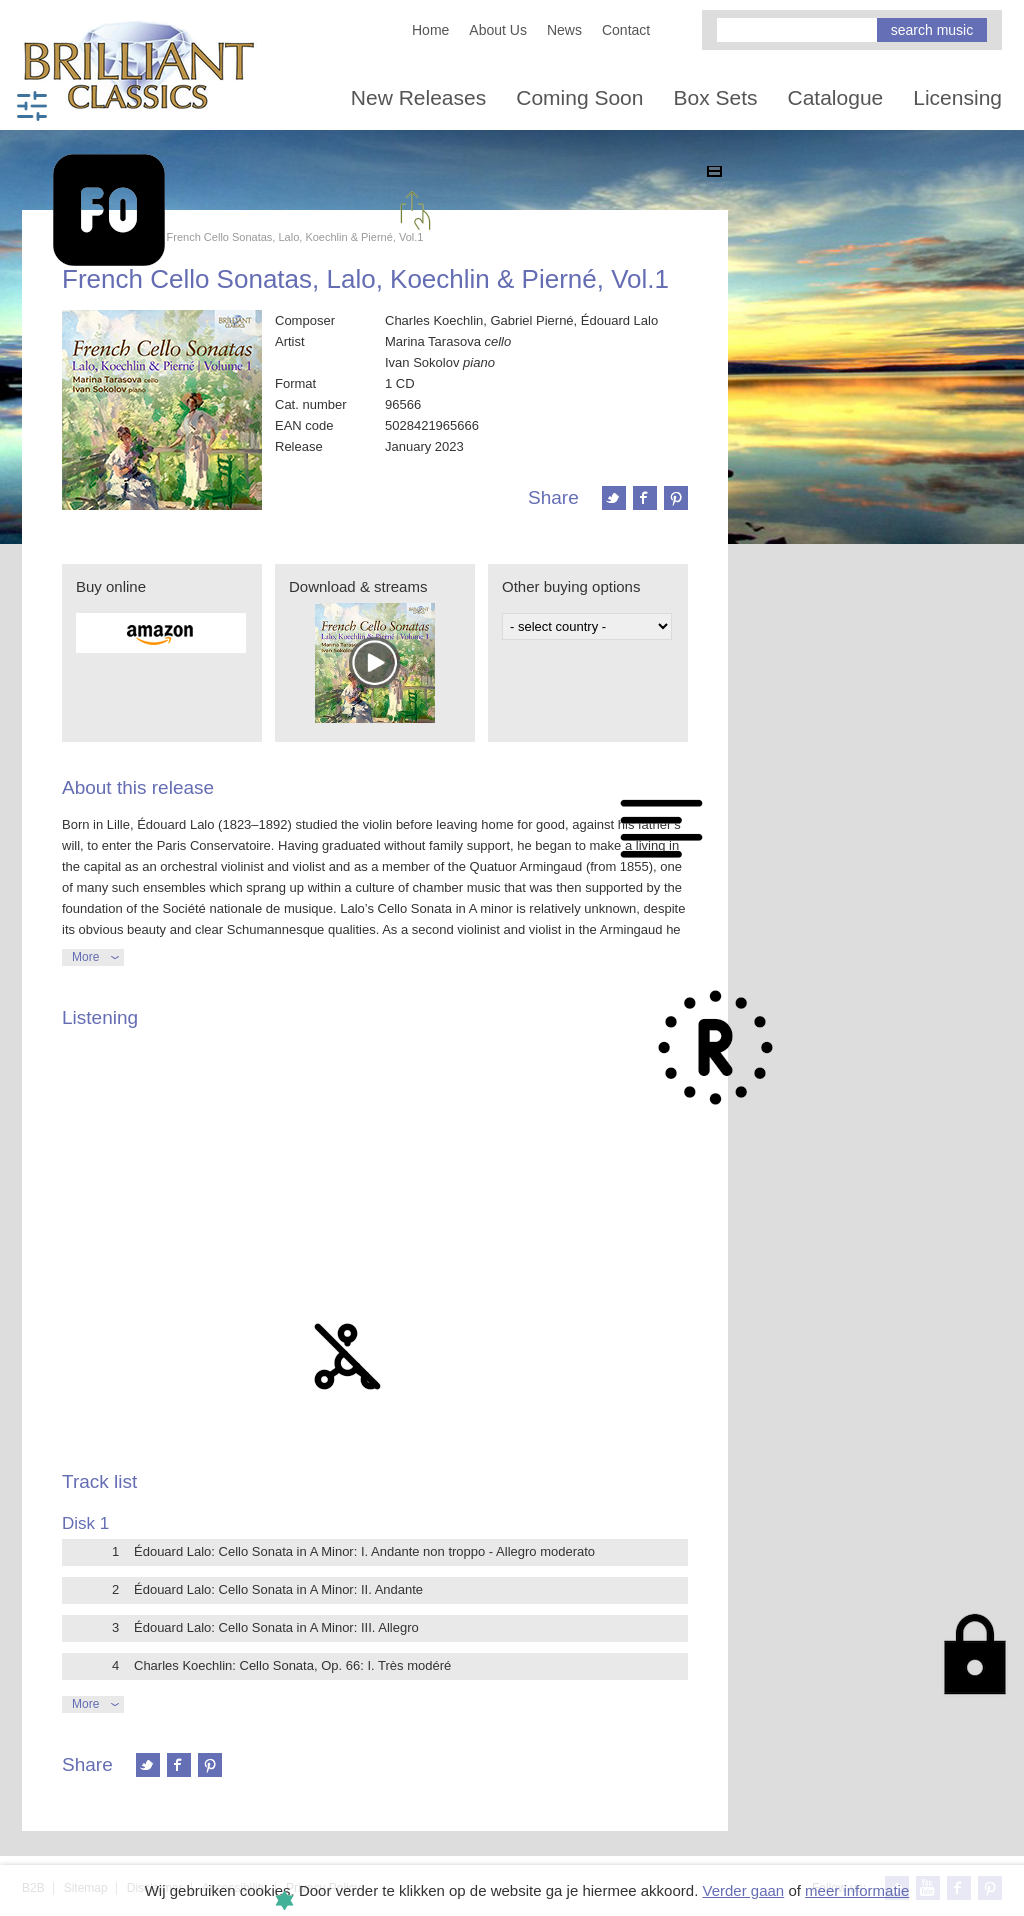 This screenshot has width=1024, height=1916. Describe the element at coordinates (32, 106) in the screenshot. I see `adjust settings or preferences` at that location.